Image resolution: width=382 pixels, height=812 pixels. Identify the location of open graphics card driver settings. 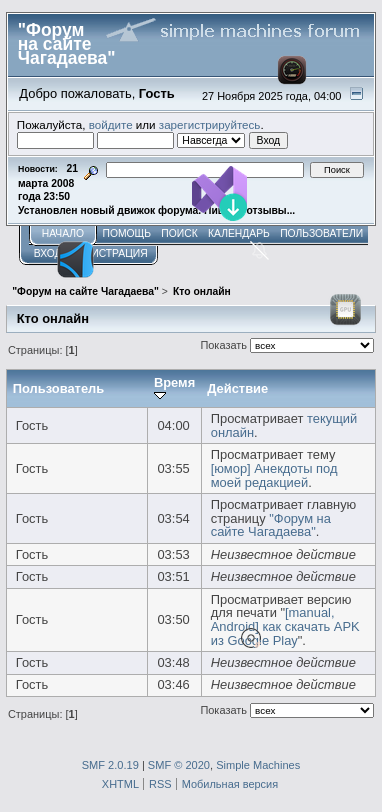
(345, 309).